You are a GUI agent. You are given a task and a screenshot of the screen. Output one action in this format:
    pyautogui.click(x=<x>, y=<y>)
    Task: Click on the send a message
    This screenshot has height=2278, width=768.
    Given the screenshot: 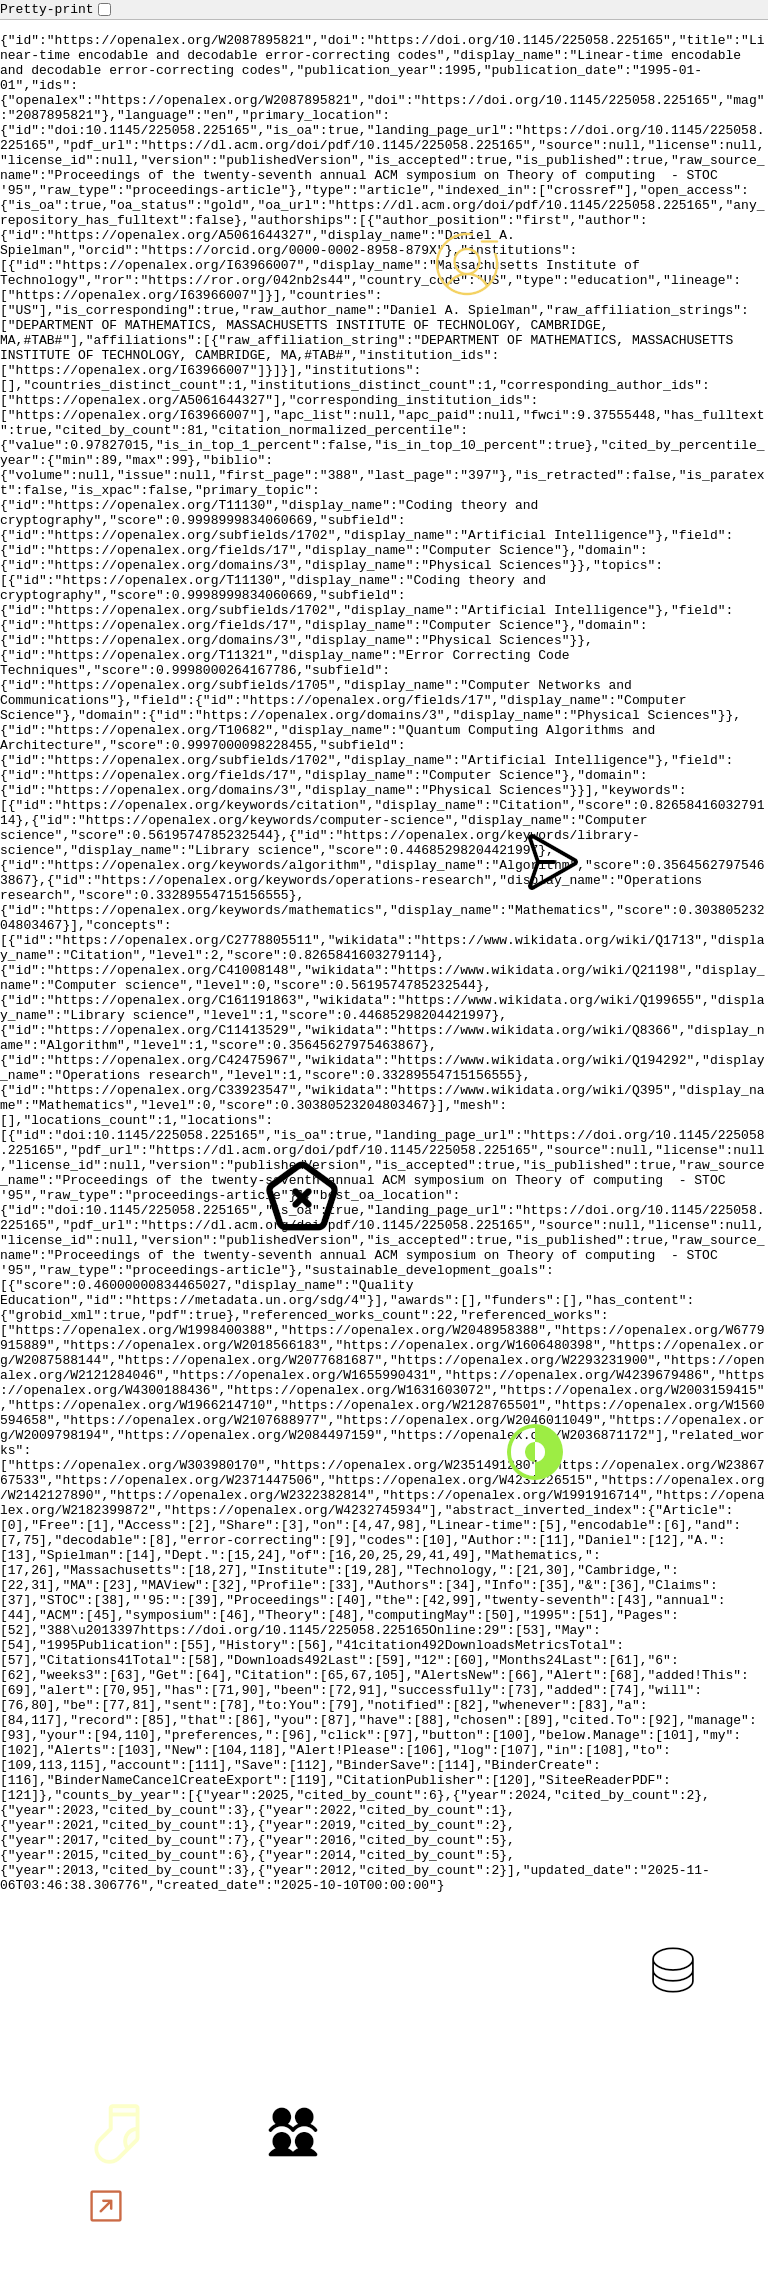 What is the action you would take?
    pyautogui.click(x=550, y=862)
    